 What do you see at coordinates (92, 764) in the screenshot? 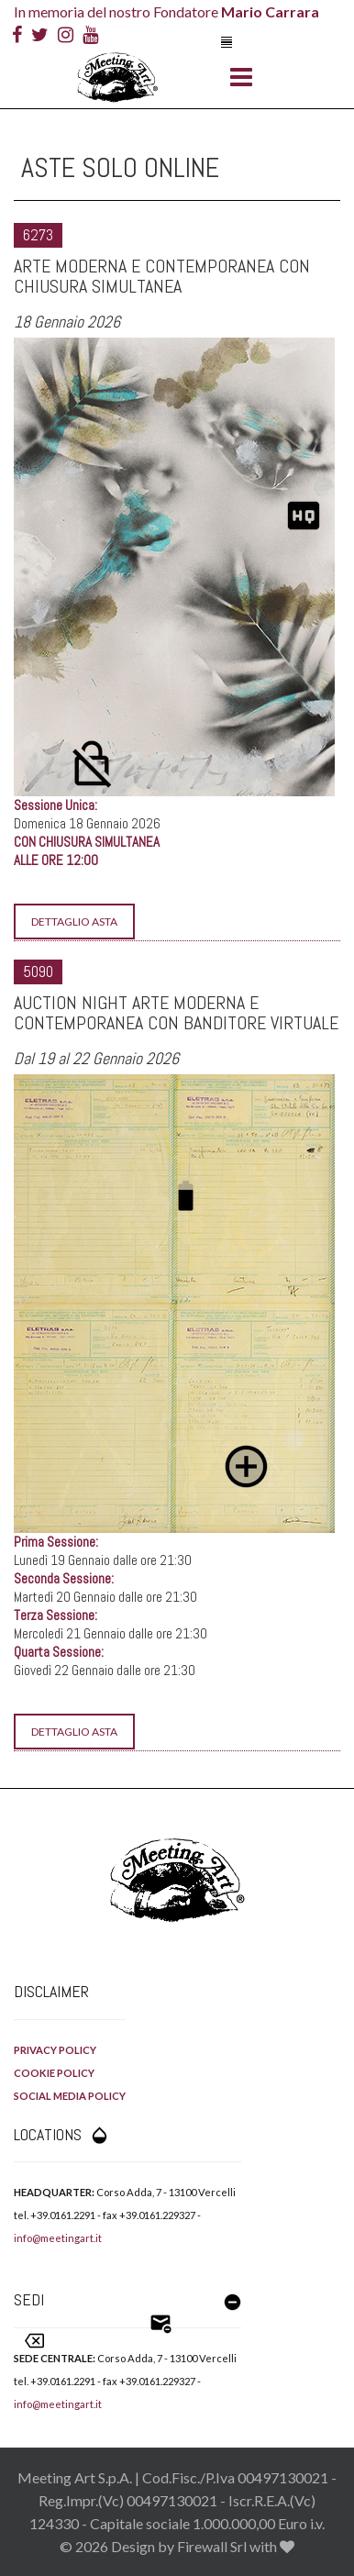
I see `indicates an unencrypted or insecure email connection` at bounding box center [92, 764].